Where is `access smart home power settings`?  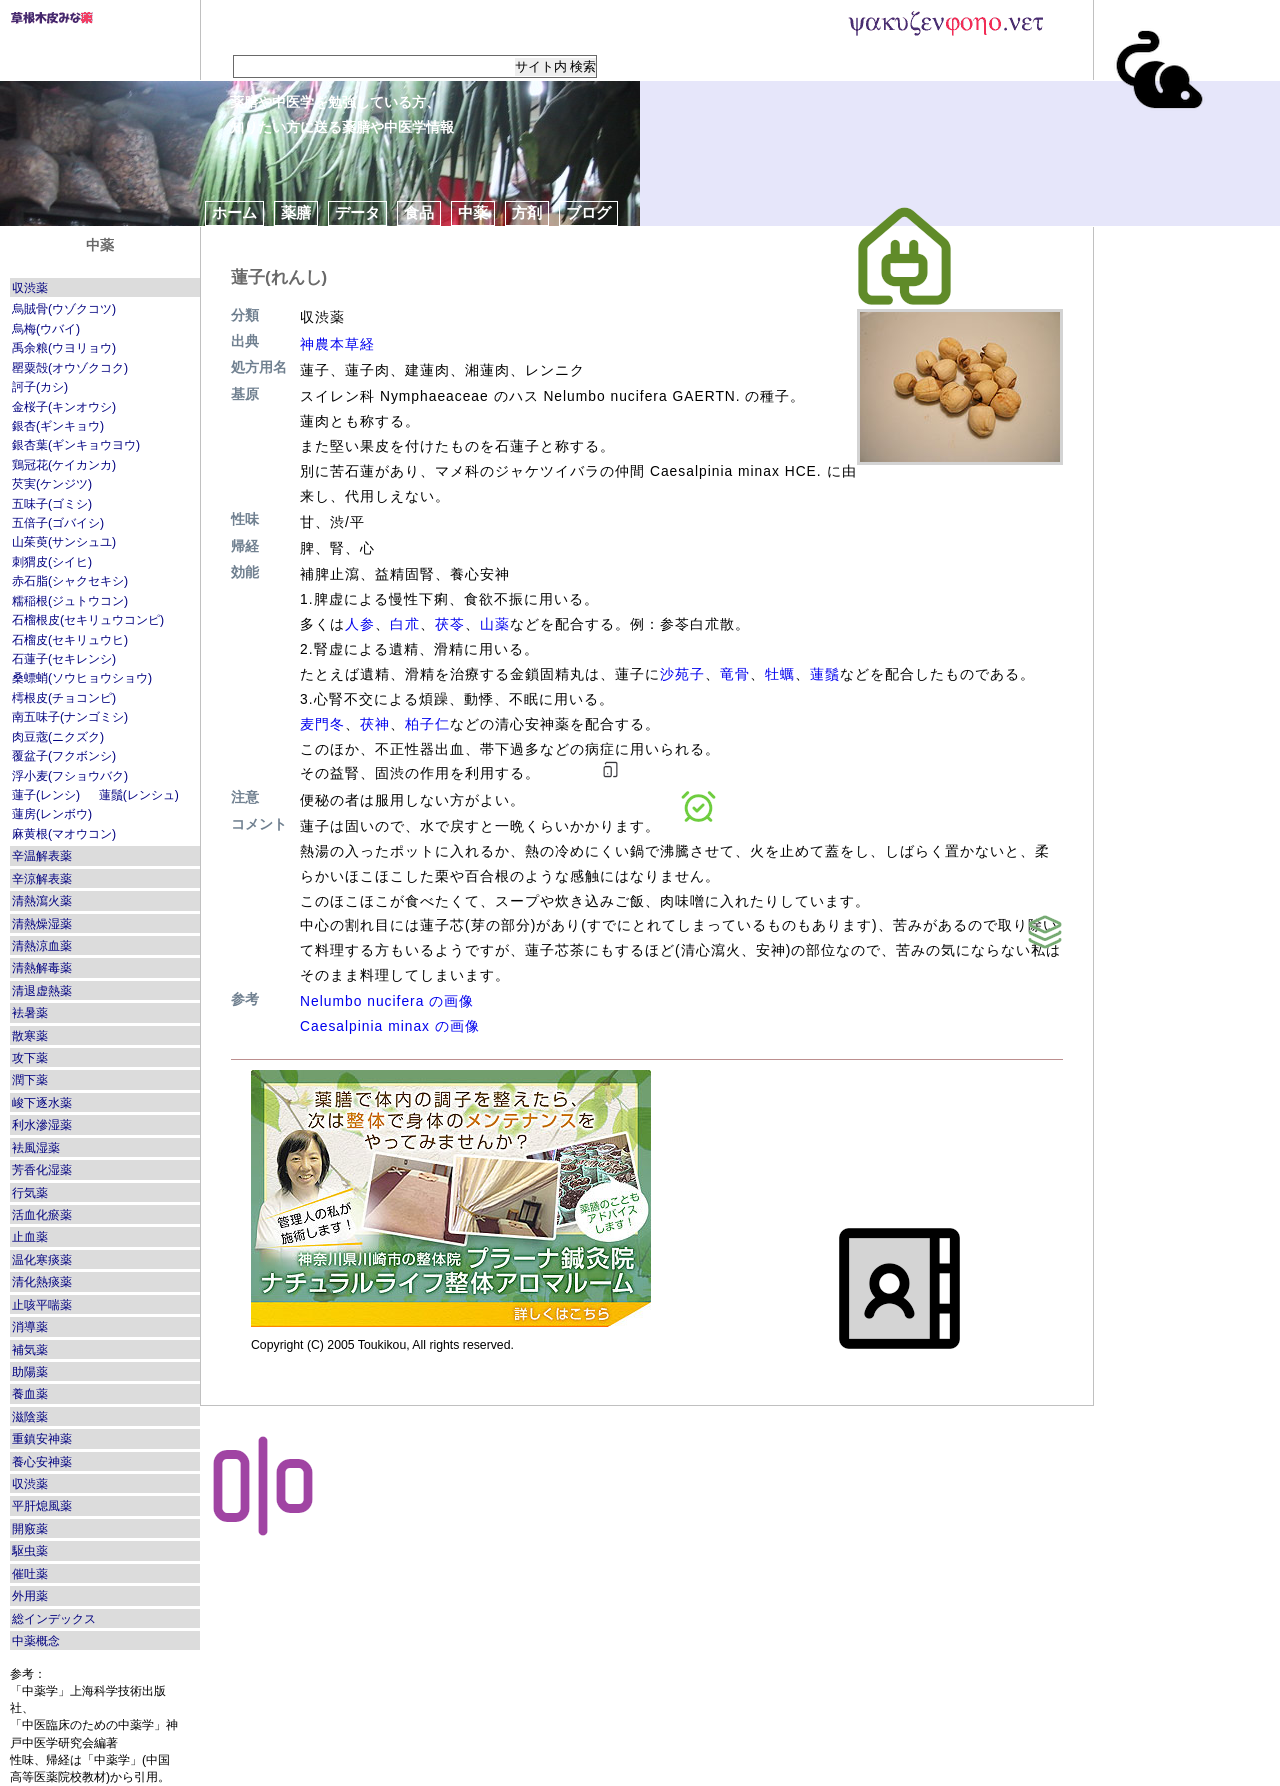
access smart home power settings is located at coordinates (904, 258).